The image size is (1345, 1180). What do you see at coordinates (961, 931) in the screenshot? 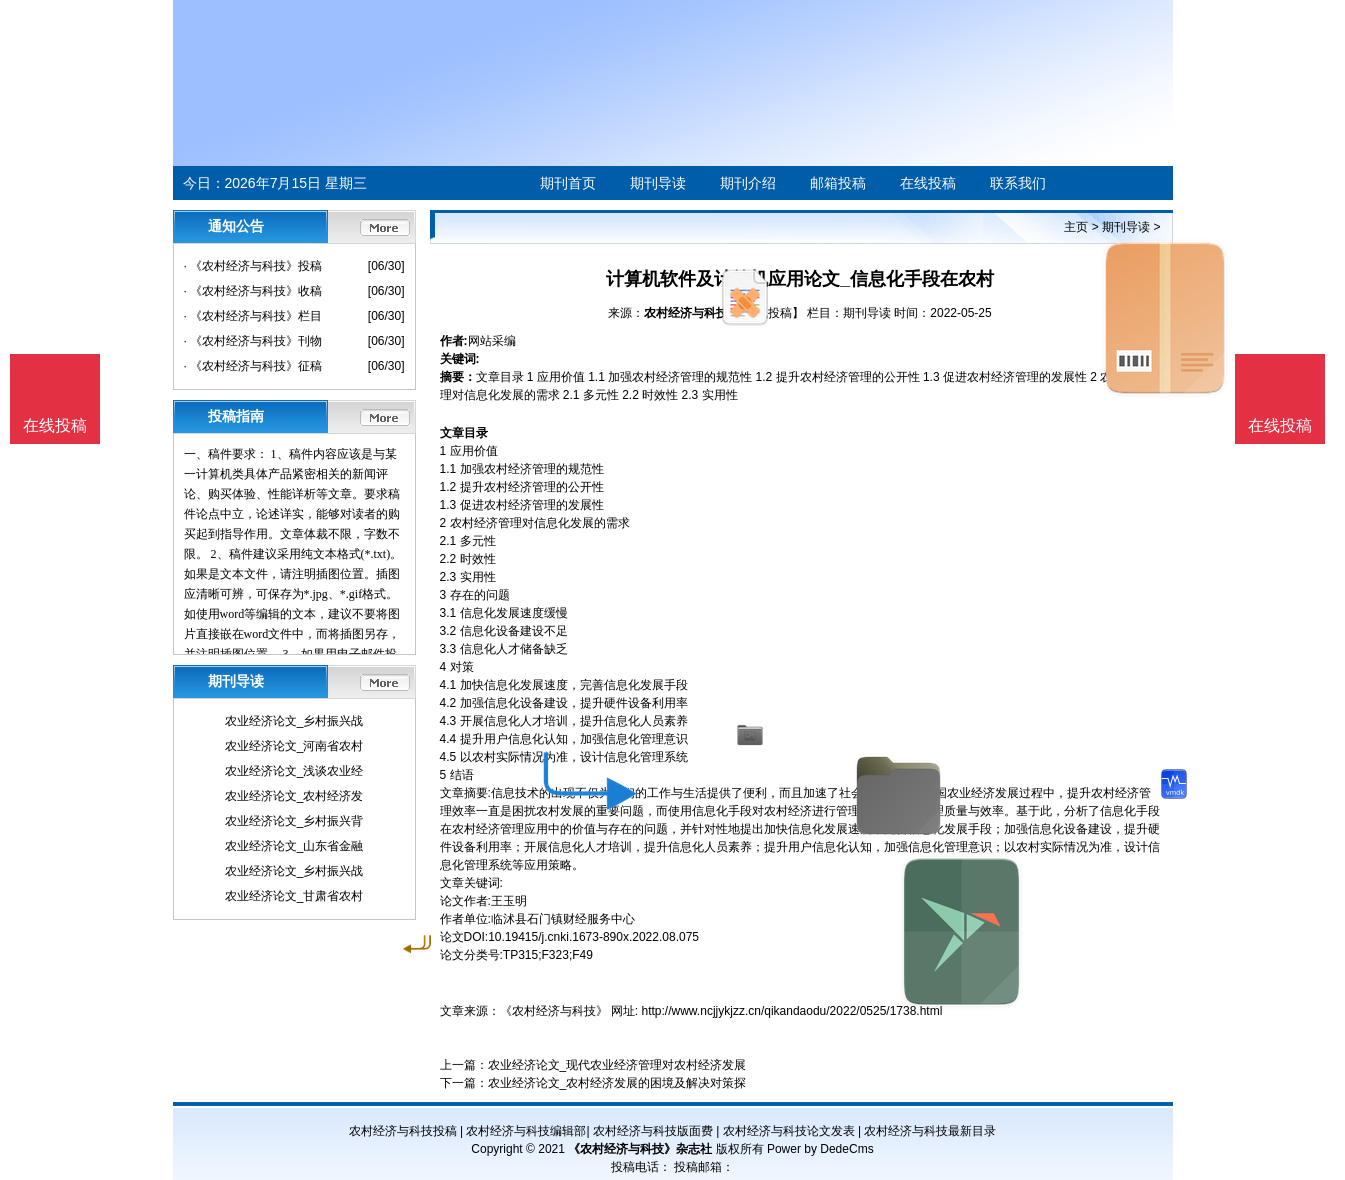
I see `a snap package file for linux software installation` at bounding box center [961, 931].